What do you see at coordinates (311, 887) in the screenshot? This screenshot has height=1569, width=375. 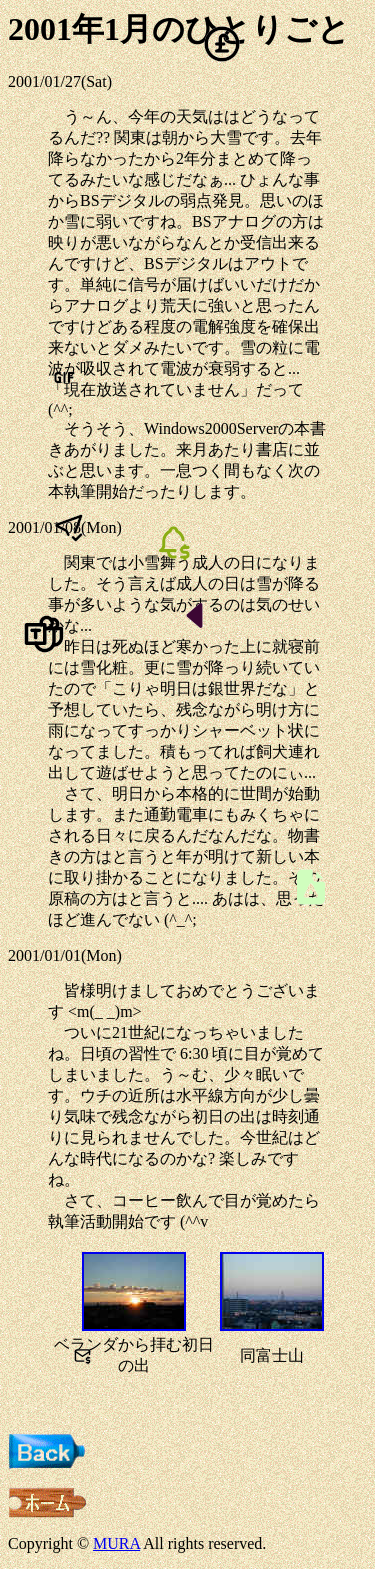 I see `view file changes or differences` at bounding box center [311, 887].